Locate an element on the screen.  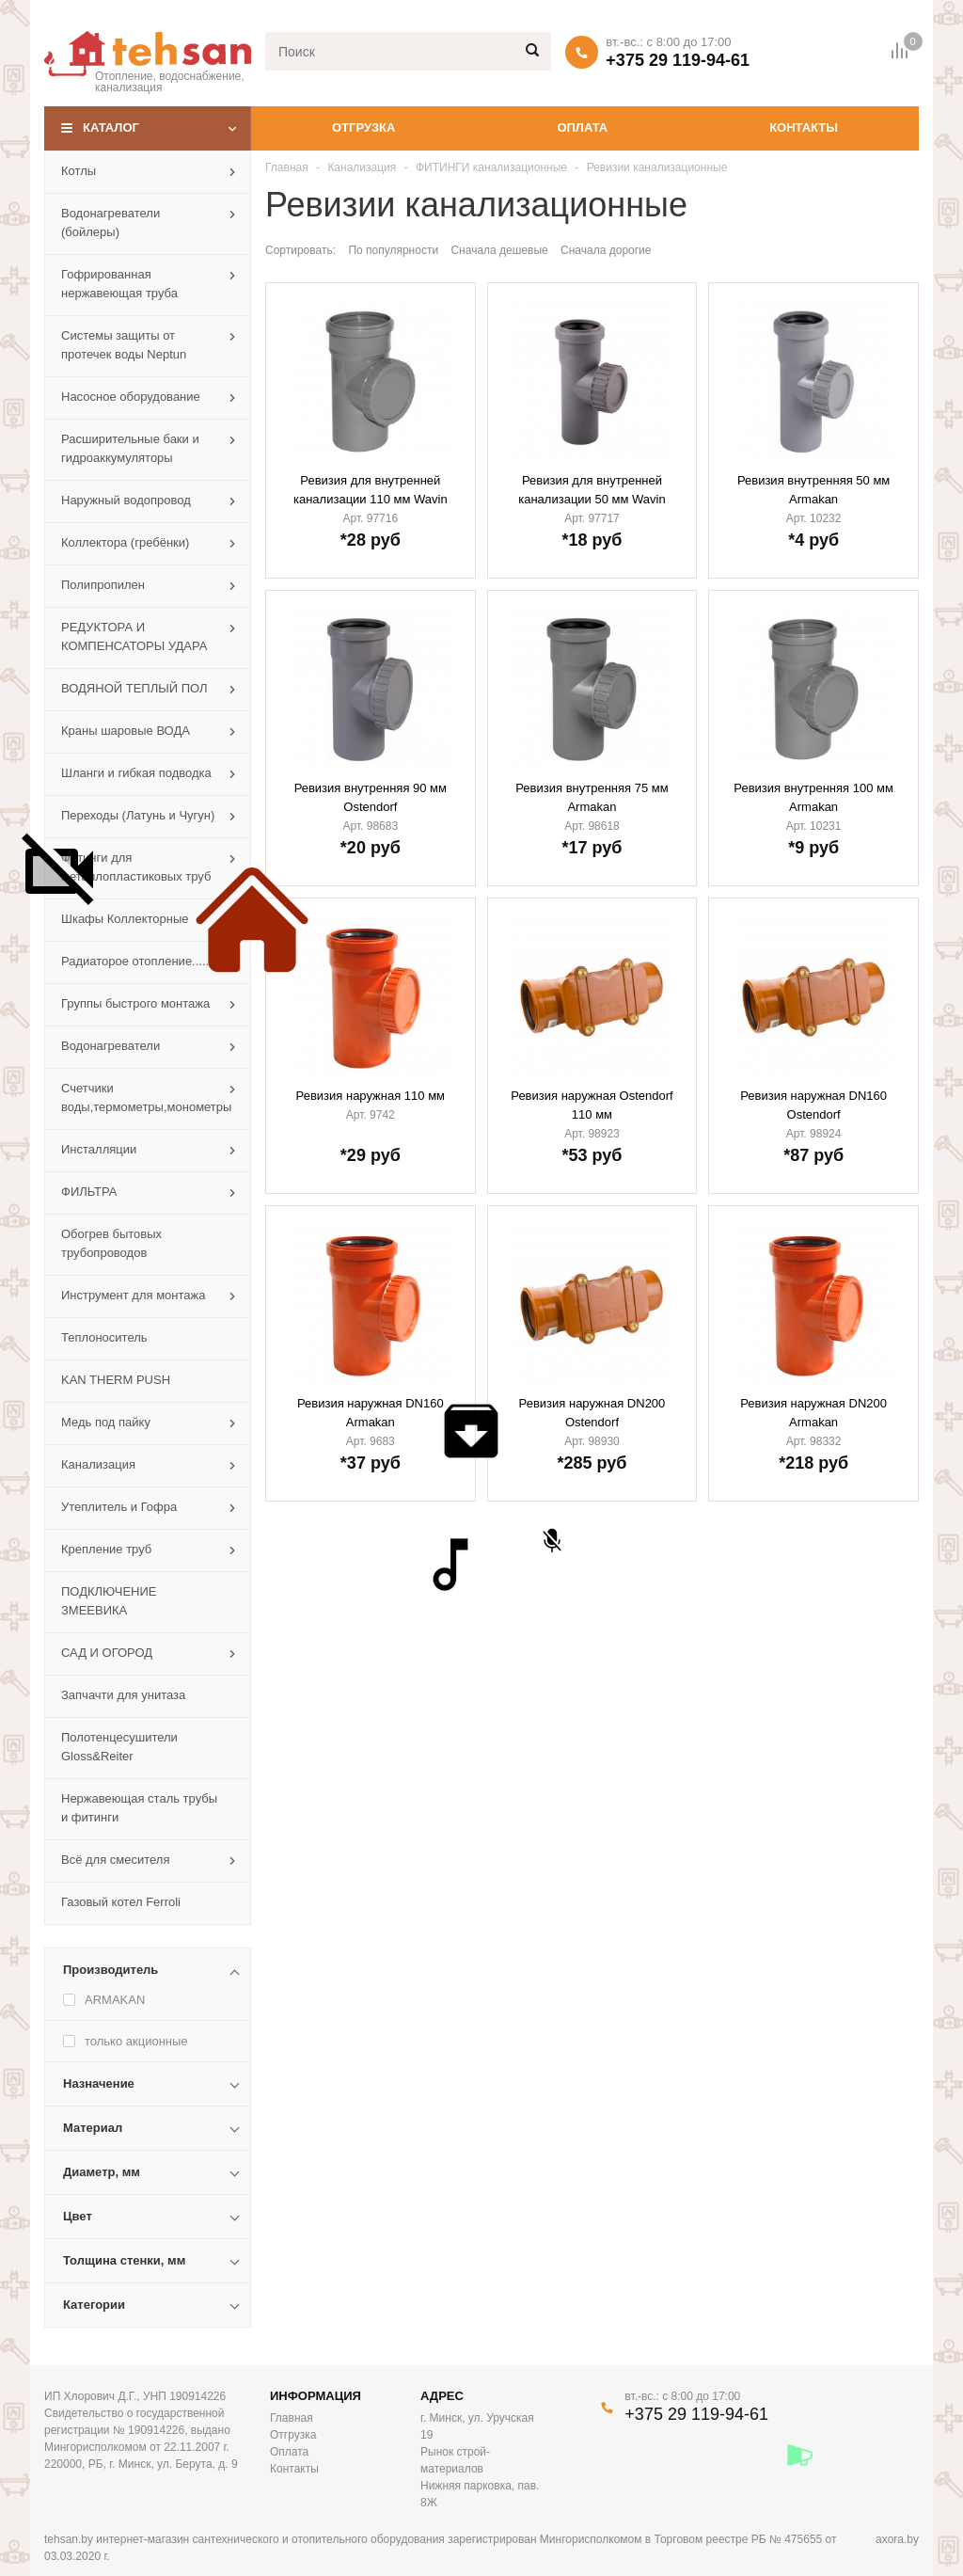
play or access audio content is located at coordinates (450, 1565).